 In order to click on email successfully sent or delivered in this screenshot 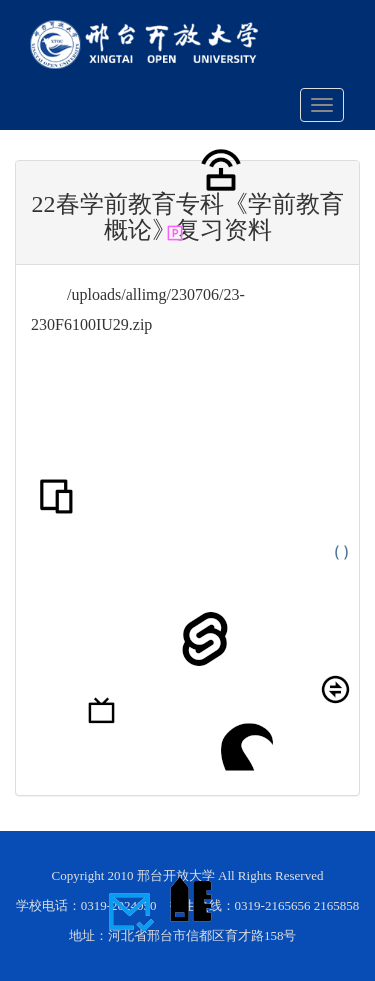, I will do `click(129, 911)`.